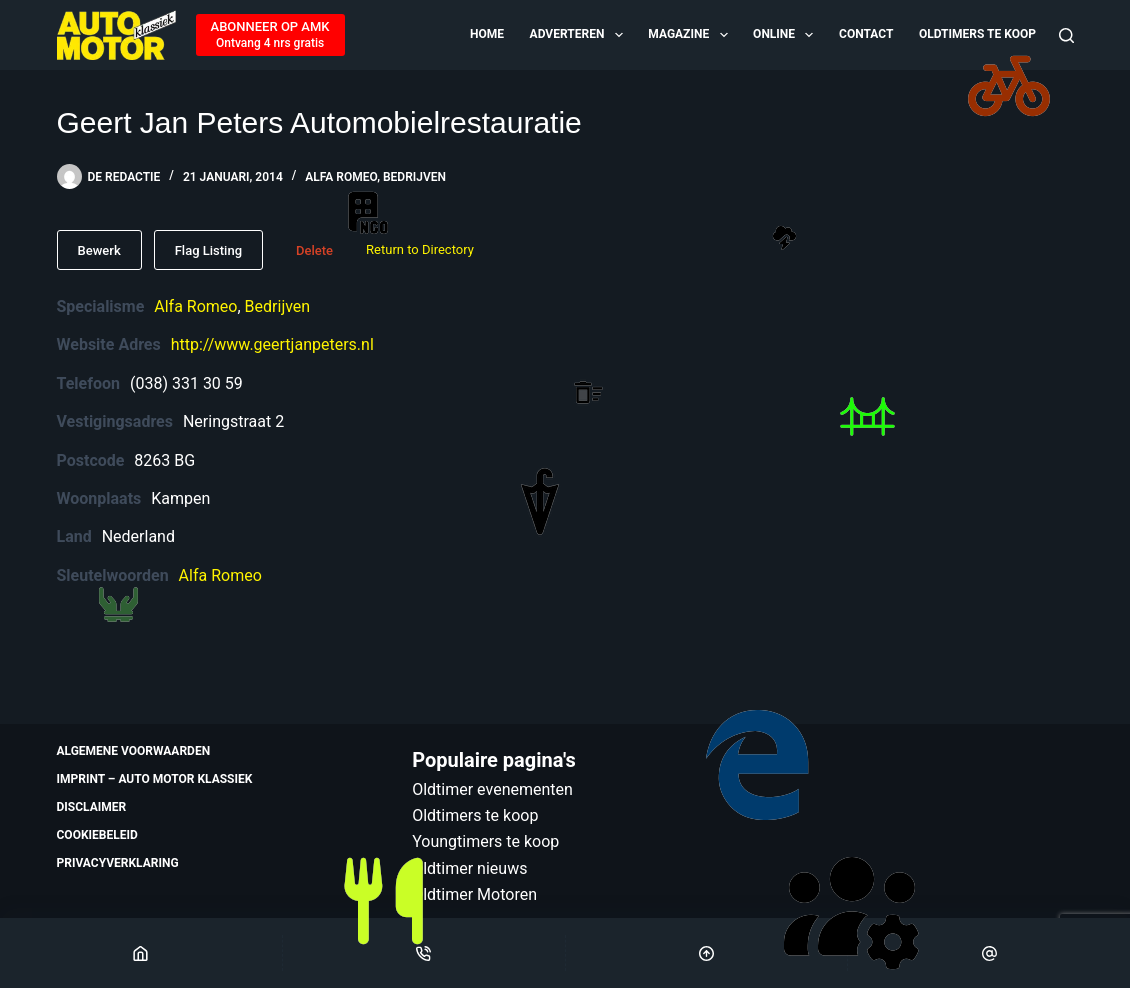 The image size is (1130, 988). What do you see at coordinates (852, 908) in the screenshot?
I see `manage user group settings` at bounding box center [852, 908].